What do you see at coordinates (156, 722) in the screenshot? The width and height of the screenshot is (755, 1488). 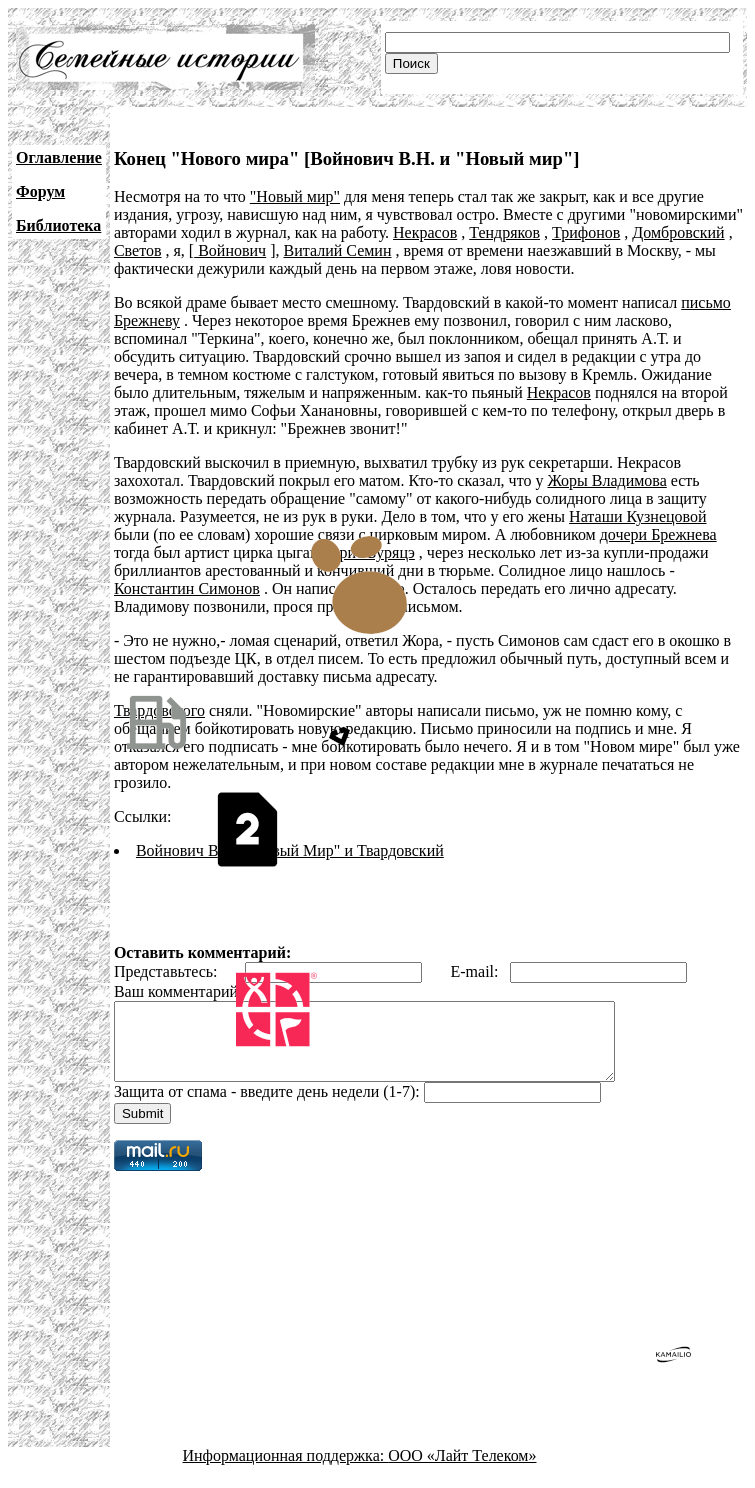 I see `find nearby gas stations` at bounding box center [156, 722].